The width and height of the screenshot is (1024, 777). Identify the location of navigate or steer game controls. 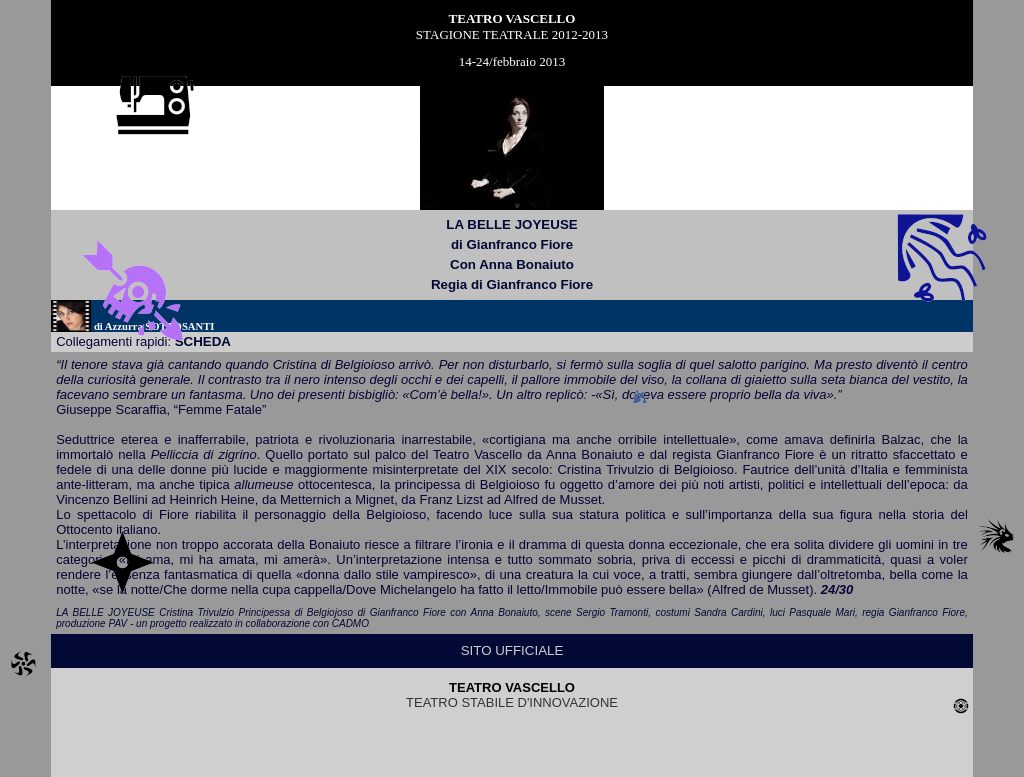
(961, 706).